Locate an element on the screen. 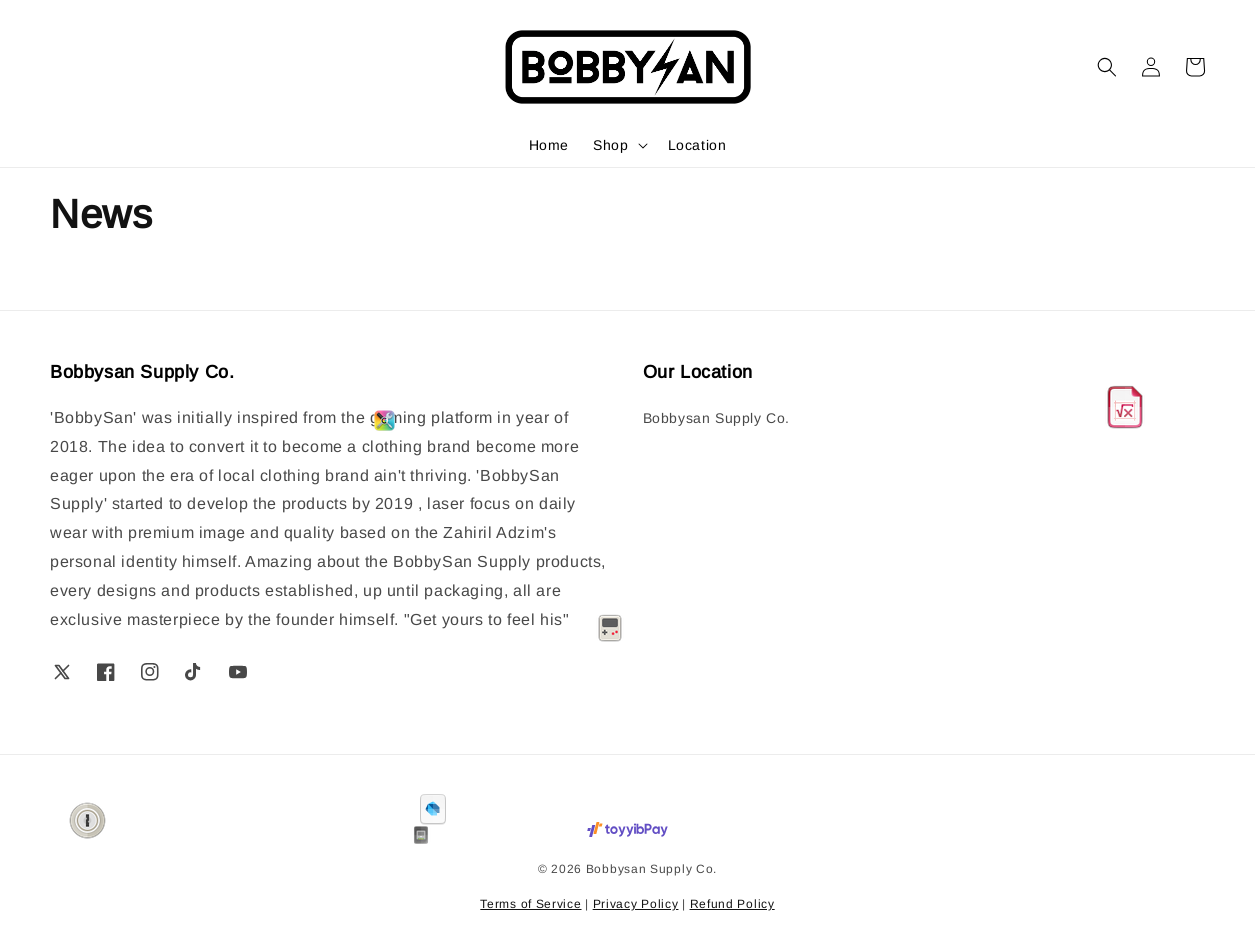 The height and width of the screenshot is (944, 1255). a libreoffice math formula file is located at coordinates (1125, 407).